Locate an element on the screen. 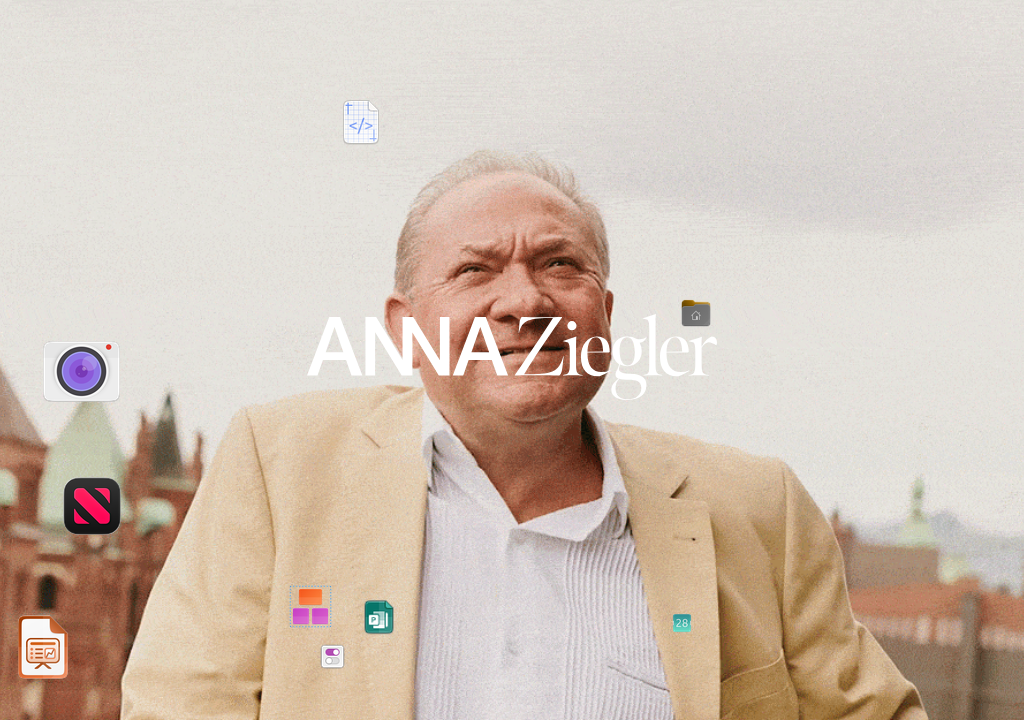  open the calendar app is located at coordinates (682, 623).